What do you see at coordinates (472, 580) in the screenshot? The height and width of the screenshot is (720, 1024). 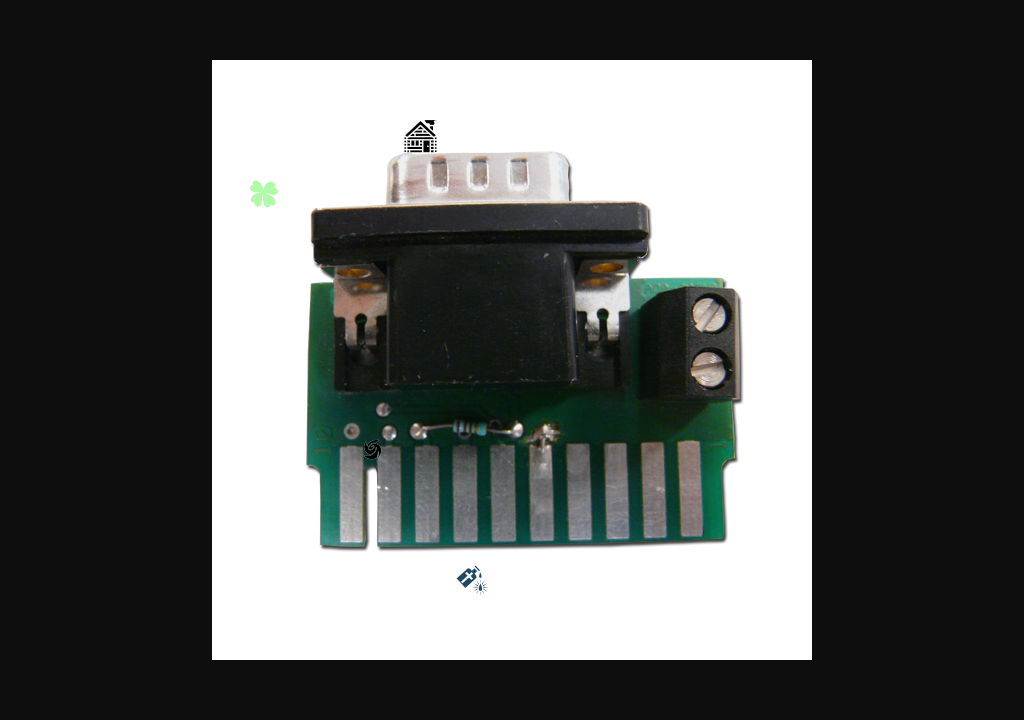 I see `use holy water item in game` at bounding box center [472, 580].